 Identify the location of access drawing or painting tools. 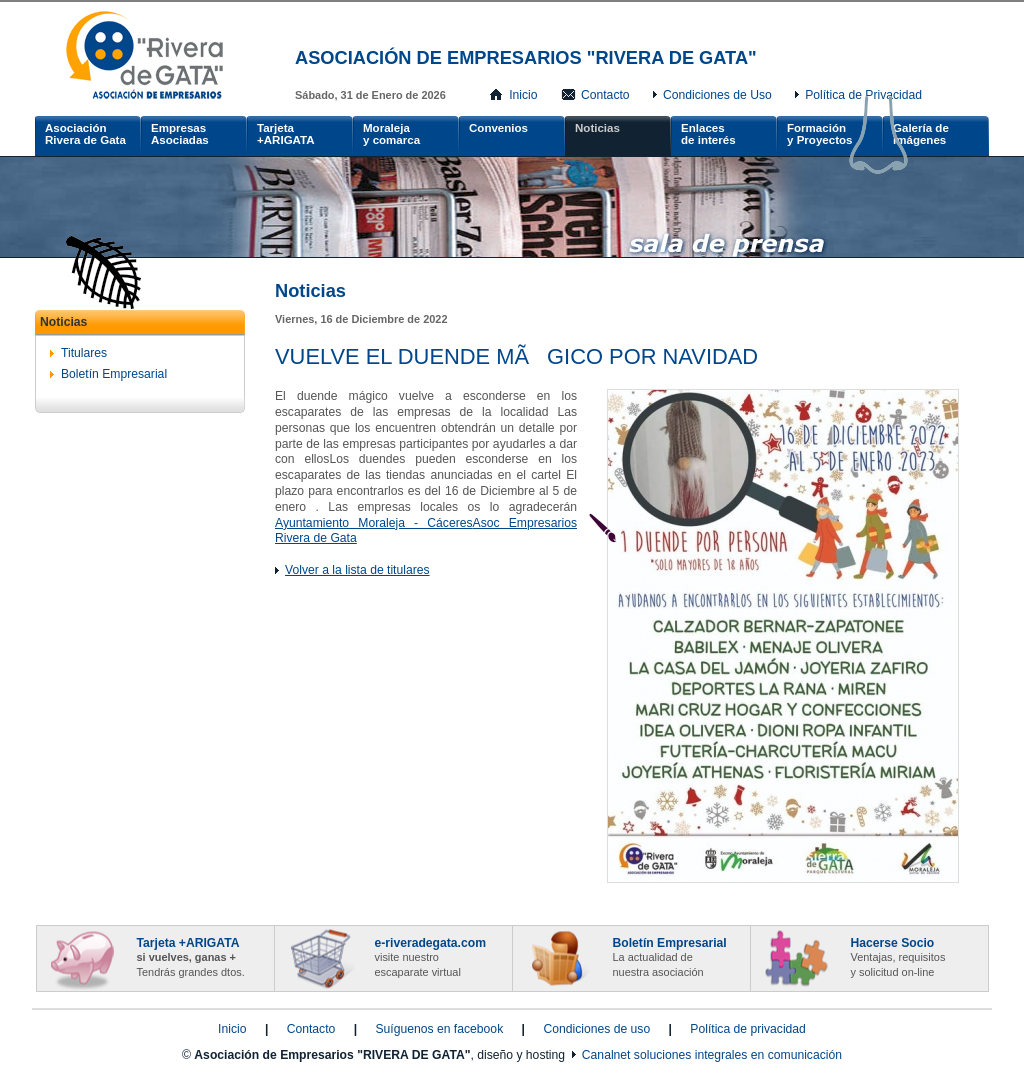
(603, 528).